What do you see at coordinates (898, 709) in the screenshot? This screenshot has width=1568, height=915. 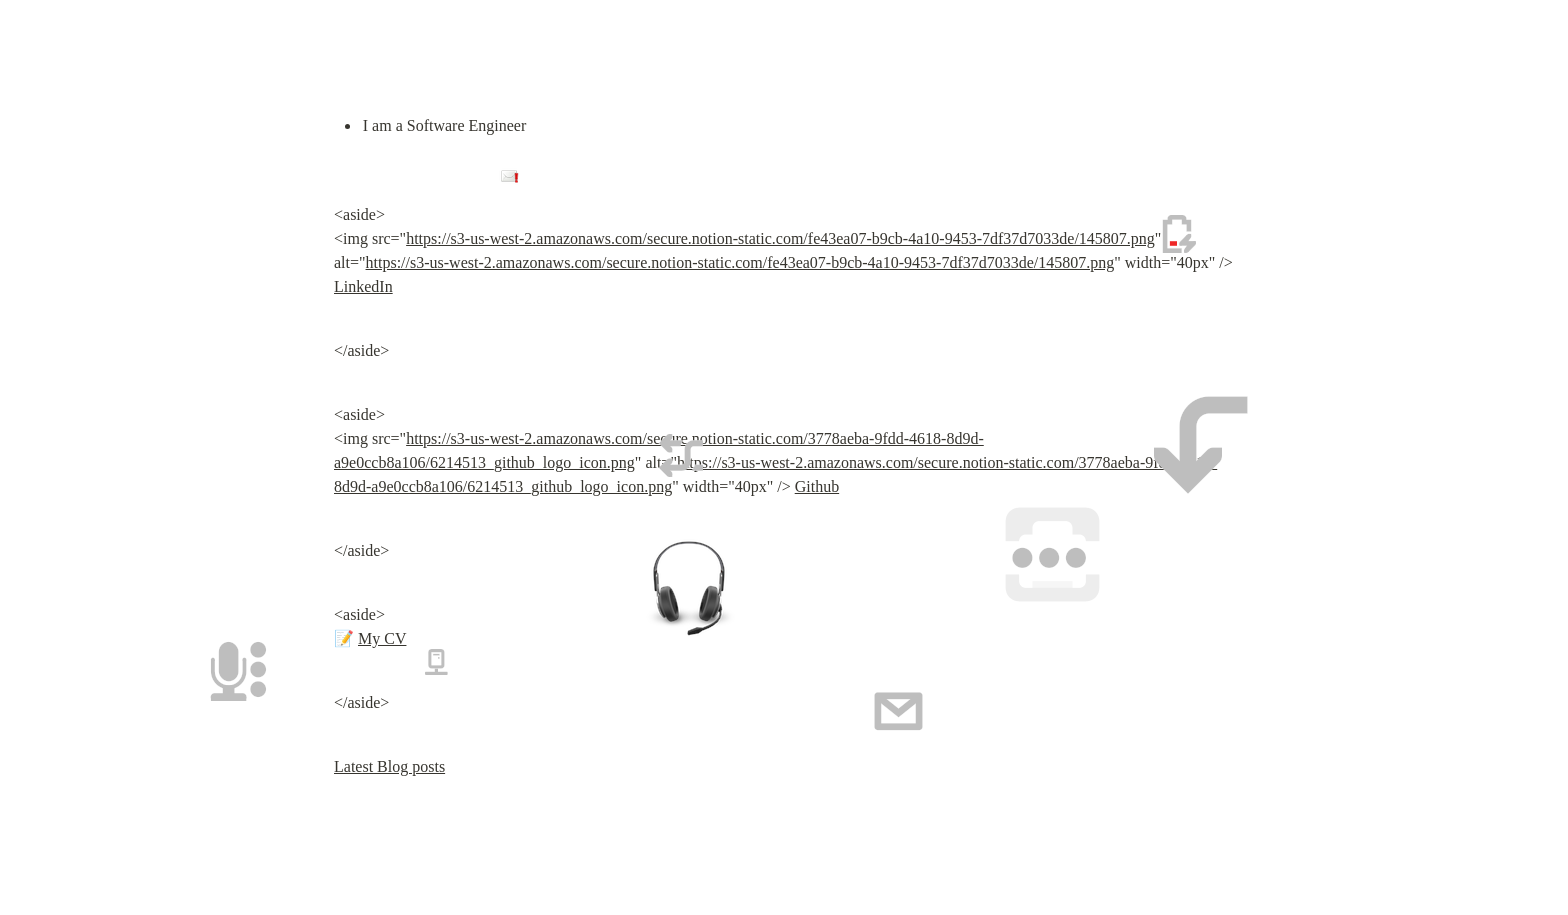 I see `indicates unread email in your inbox` at bounding box center [898, 709].